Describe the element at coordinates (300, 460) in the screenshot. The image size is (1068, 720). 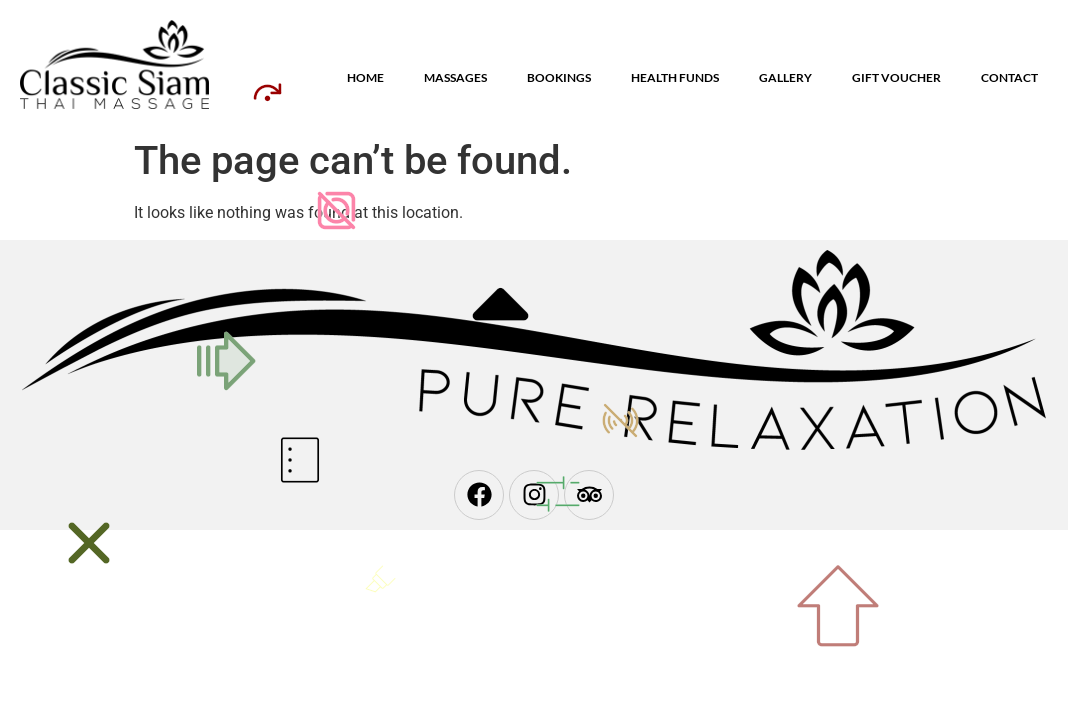
I see `view screenplay or script documents` at that location.